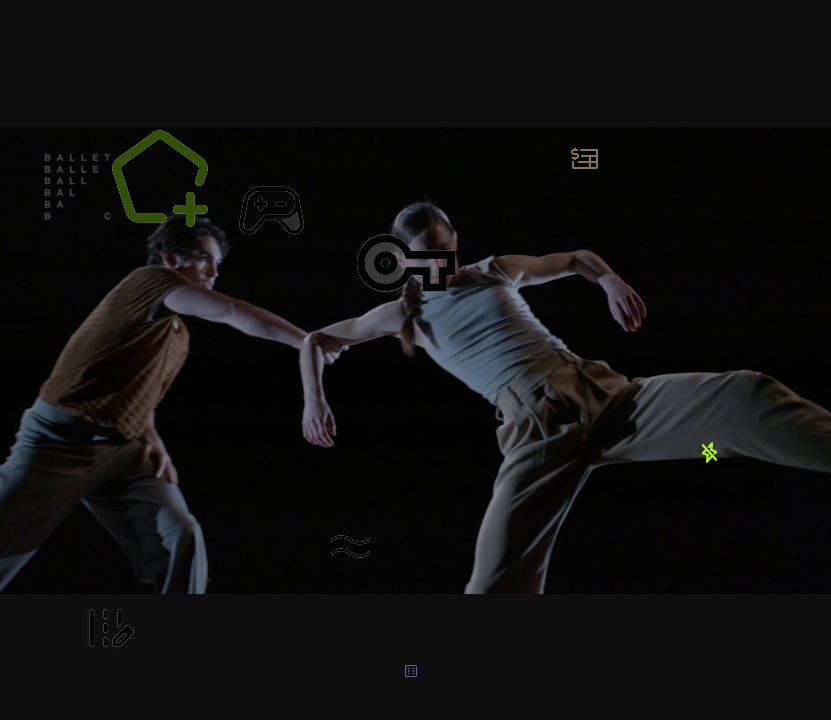 The height and width of the screenshot is (720, 831). What do you see at coordinates (350, 546) in the screenshot?
I see `indicates approximate or estimated value` at bounding box center [350, 546].